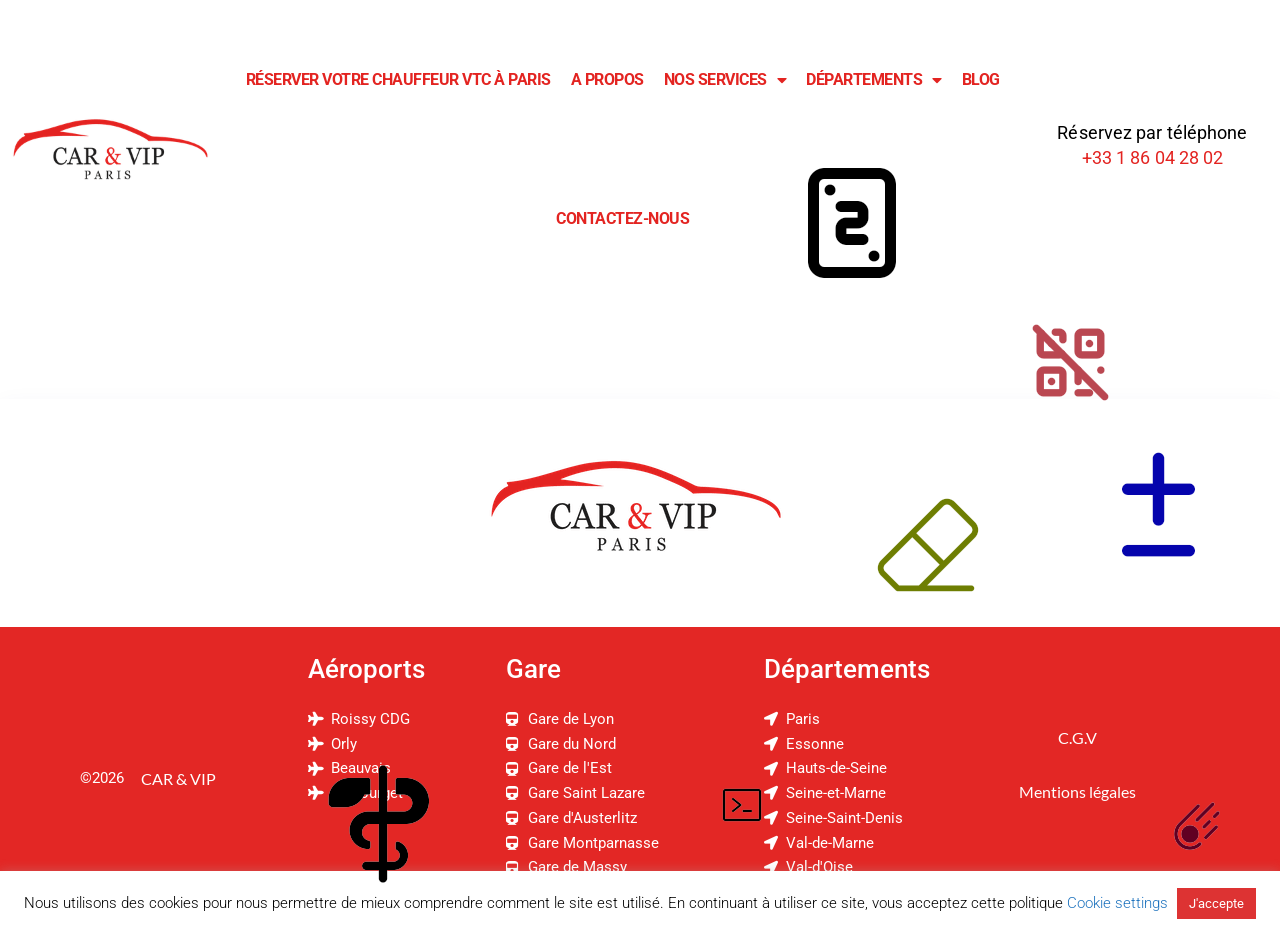 The height and width of the screenshot is (931, 1280). I want to click on open command line terminal, so click(742, 805).